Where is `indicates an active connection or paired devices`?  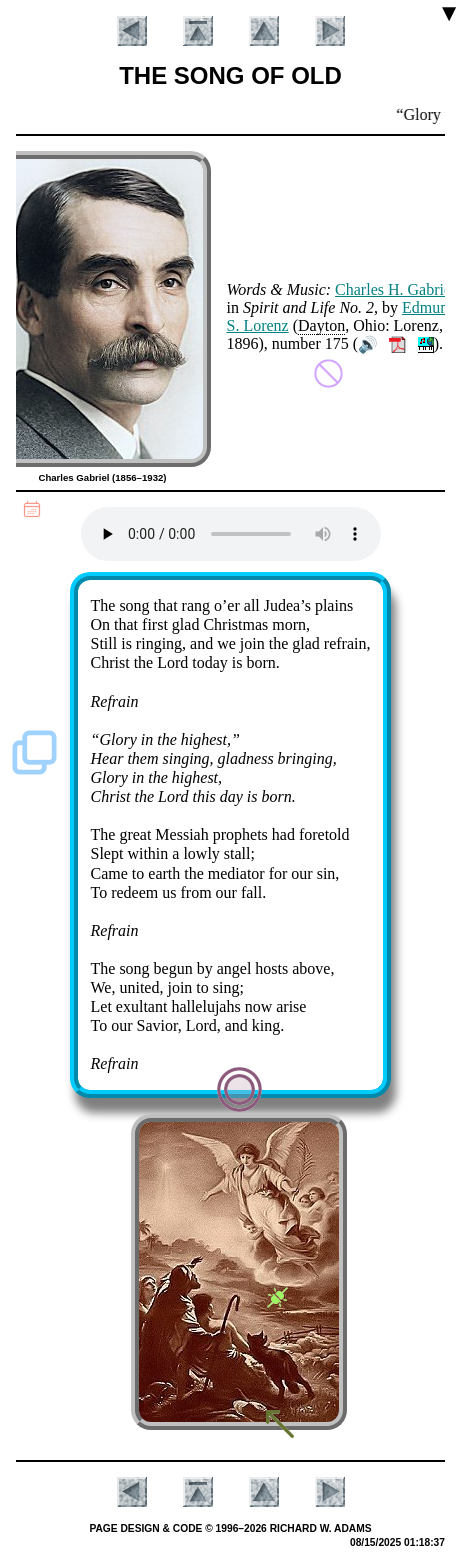
indicates an active connection or paired devices is located at coordinates (277, 1297).